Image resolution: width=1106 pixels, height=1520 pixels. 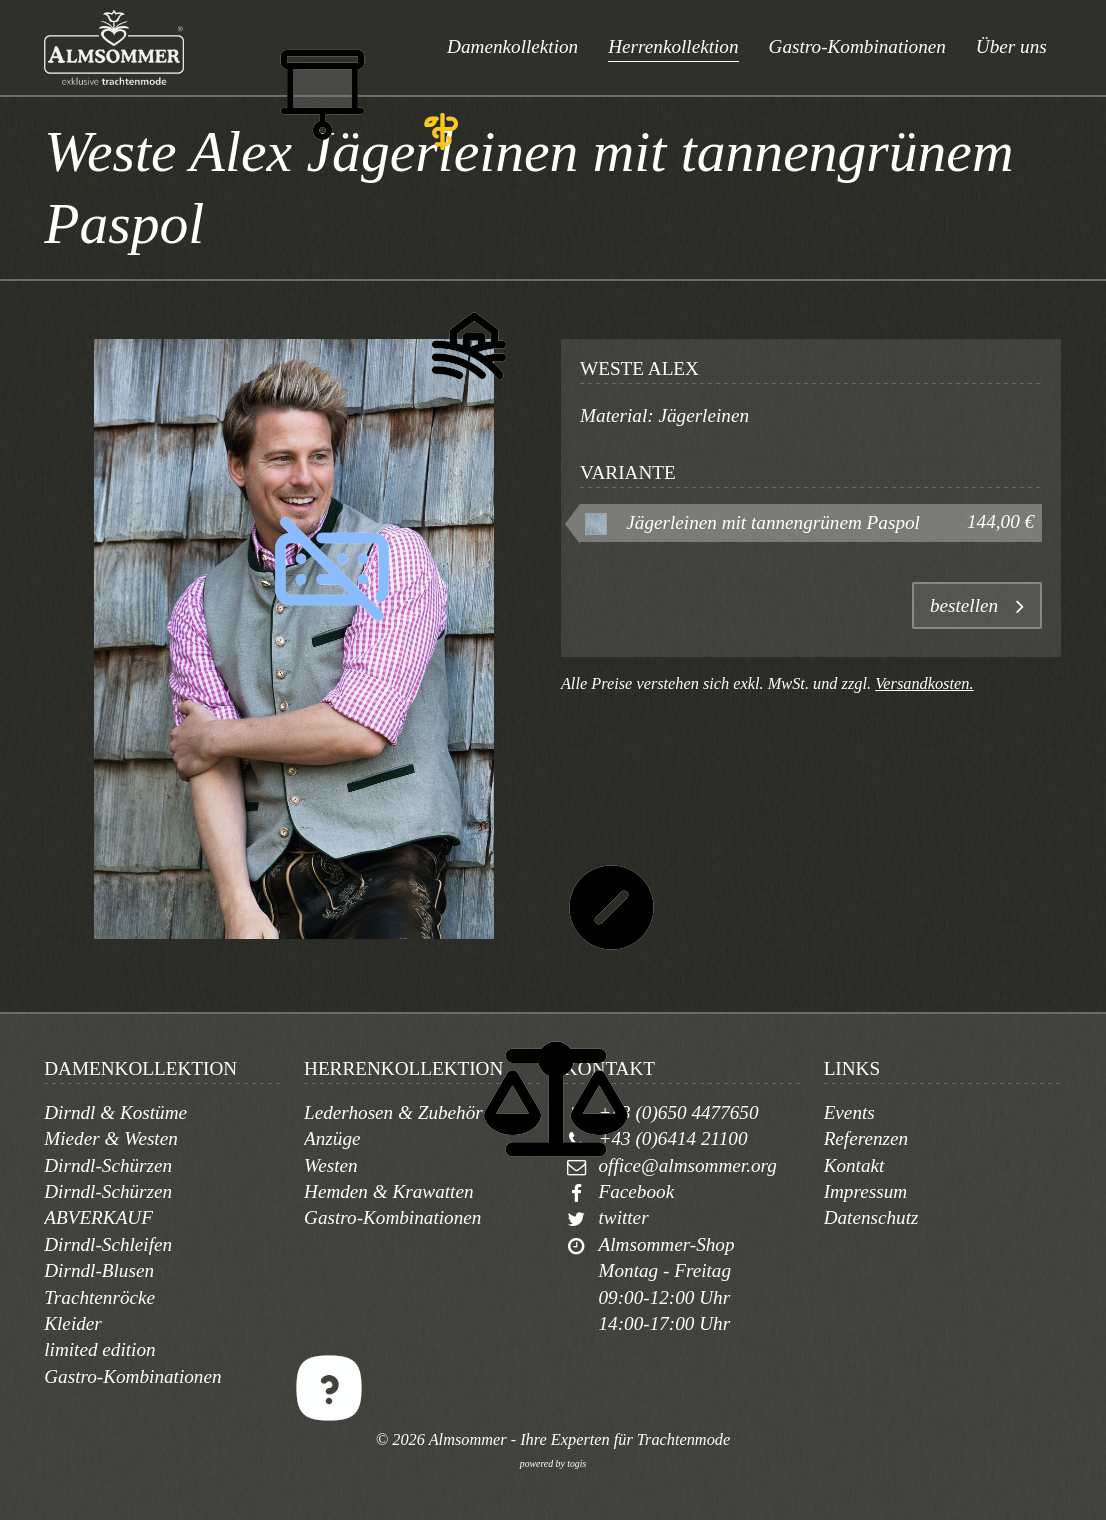 I want to click on start a presentation, so click(x=322, y=88).